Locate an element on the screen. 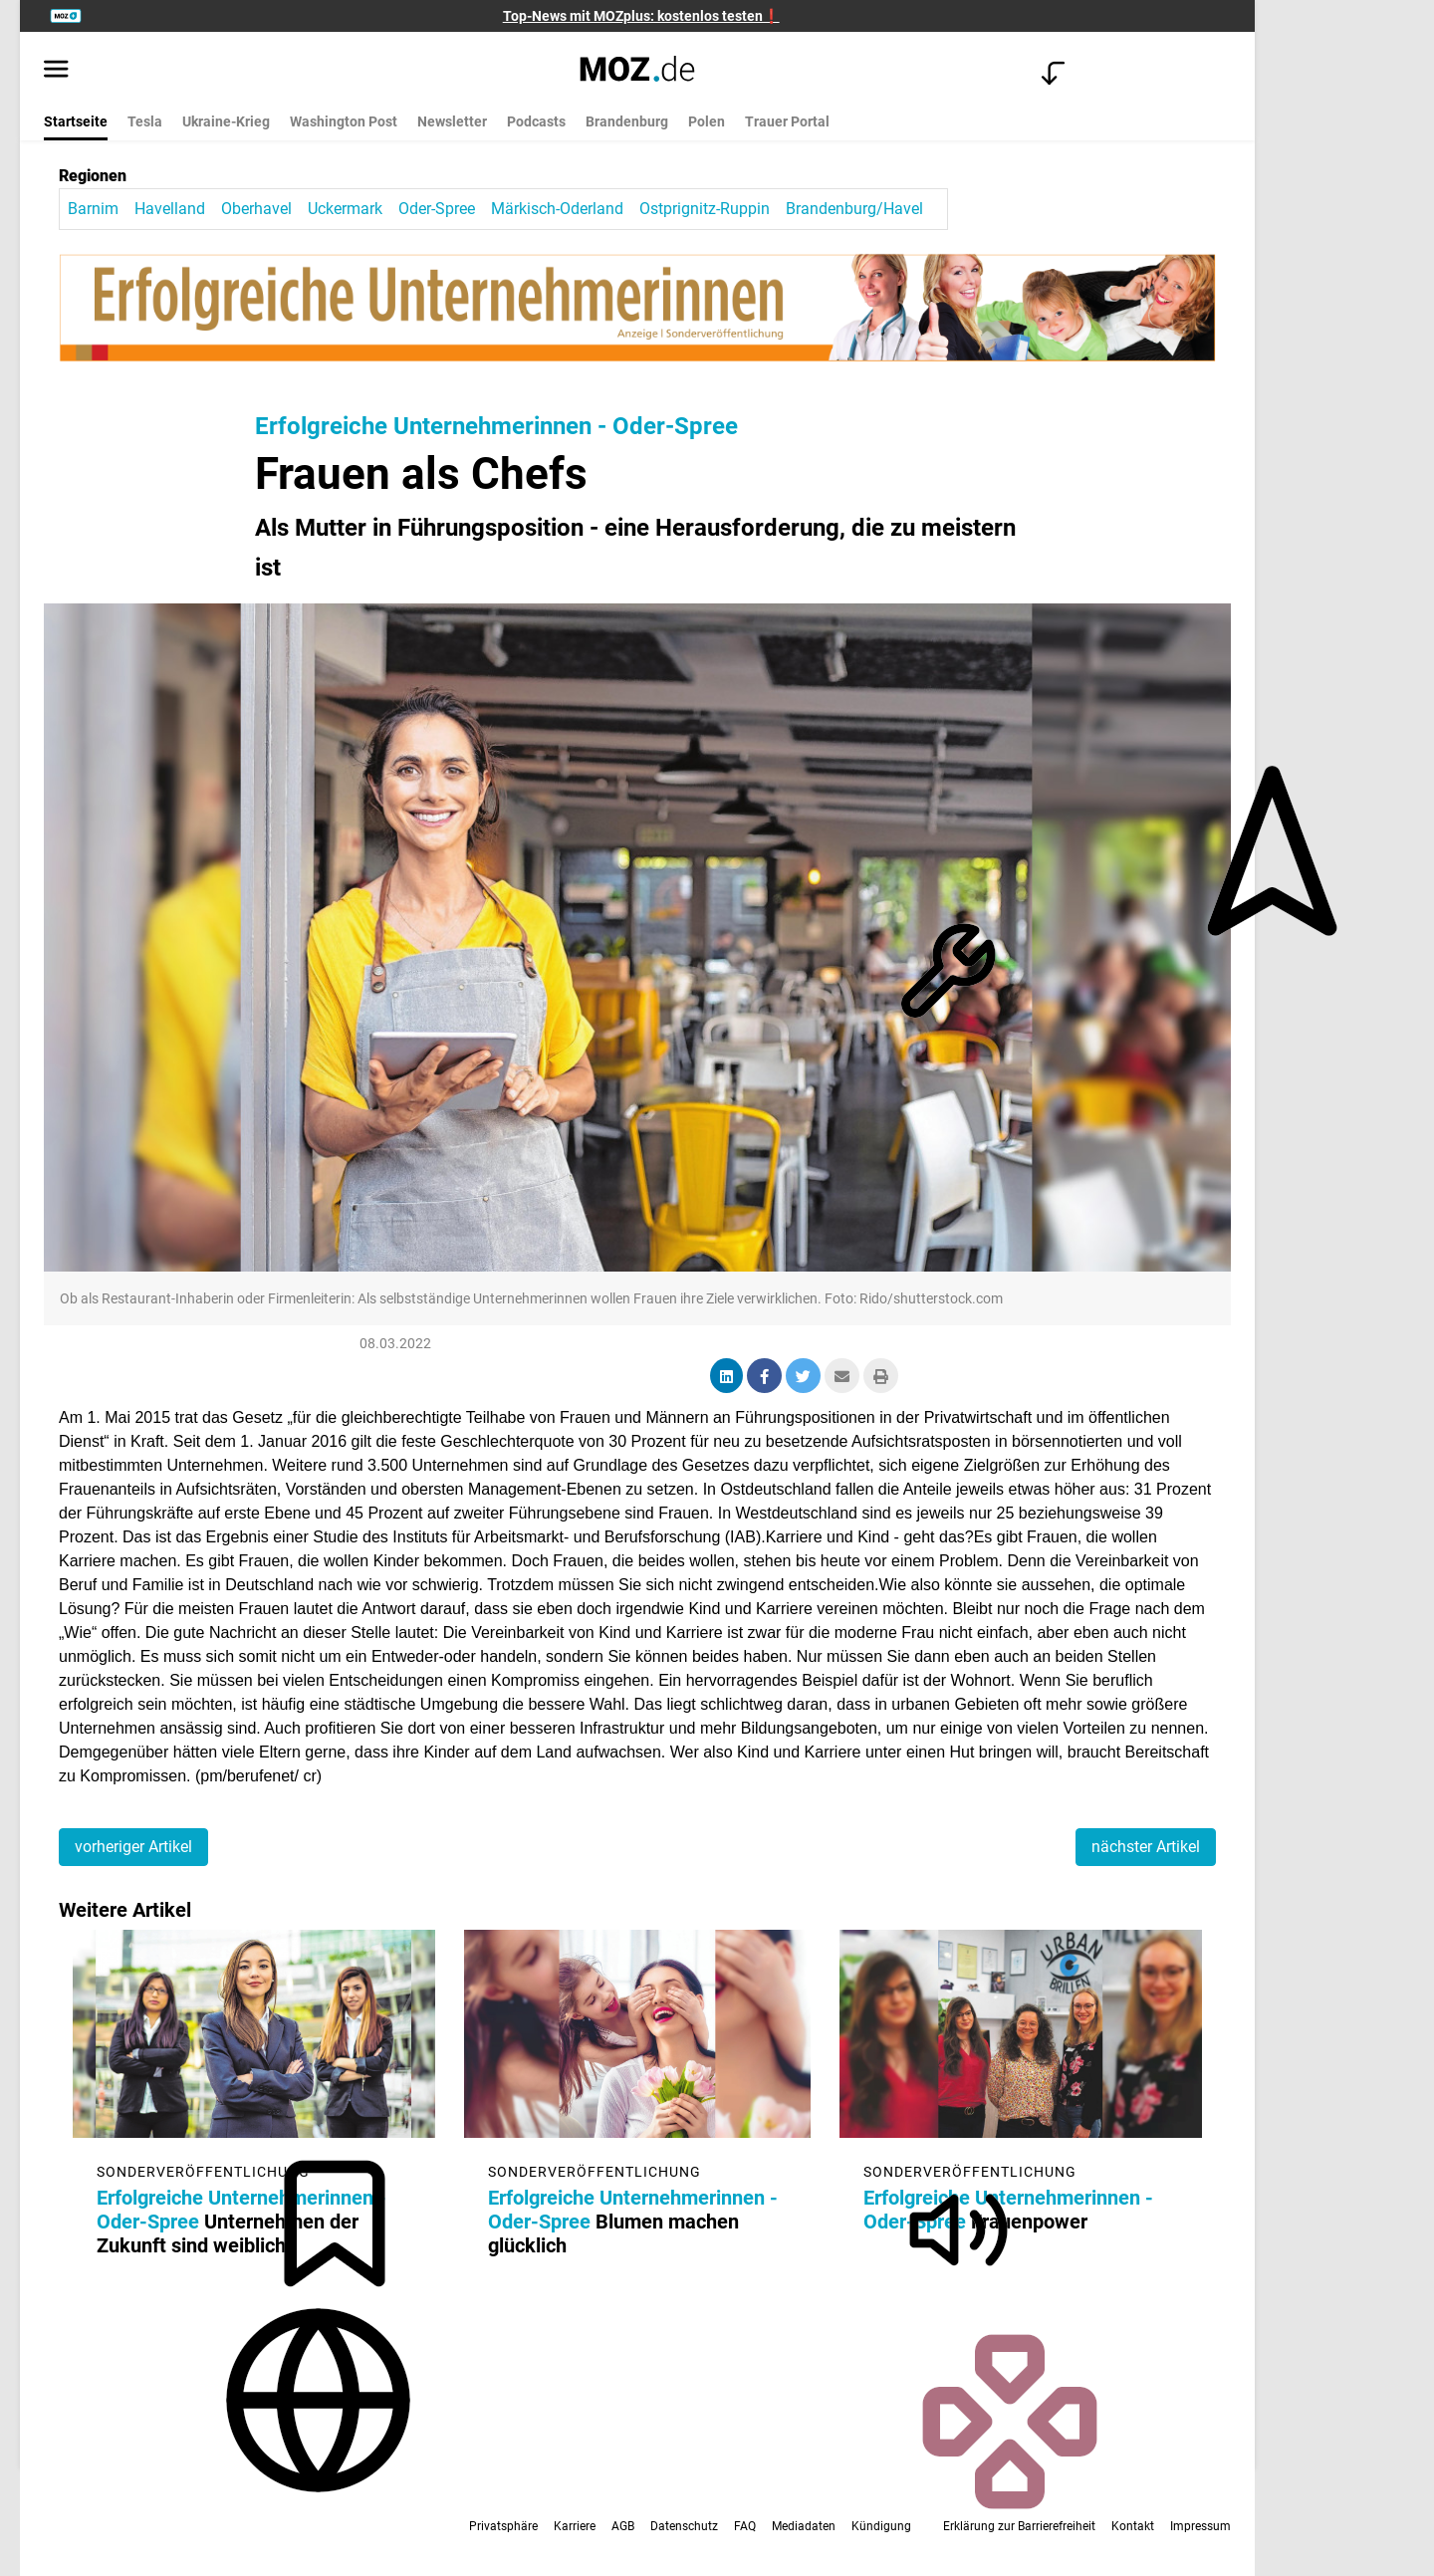 This screenshot has height=2576, width=1434. go back and down in navigation is located at coordinates (1053, 73).